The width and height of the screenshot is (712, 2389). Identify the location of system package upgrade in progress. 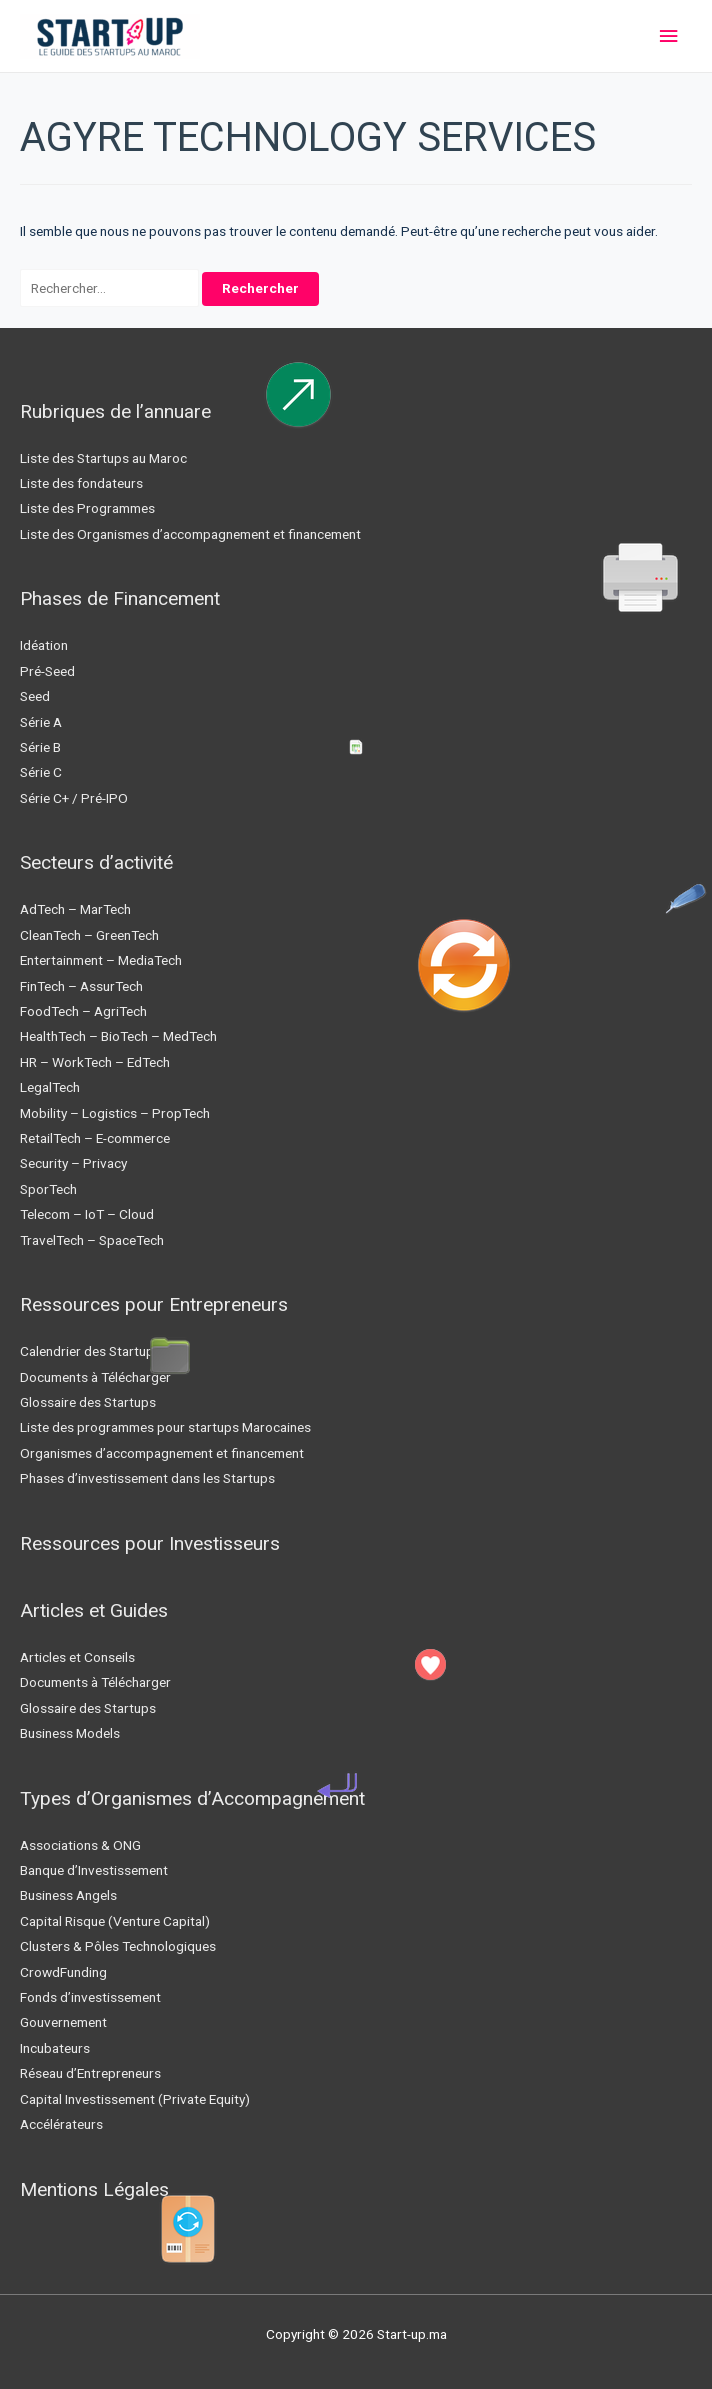
(188, 2229).